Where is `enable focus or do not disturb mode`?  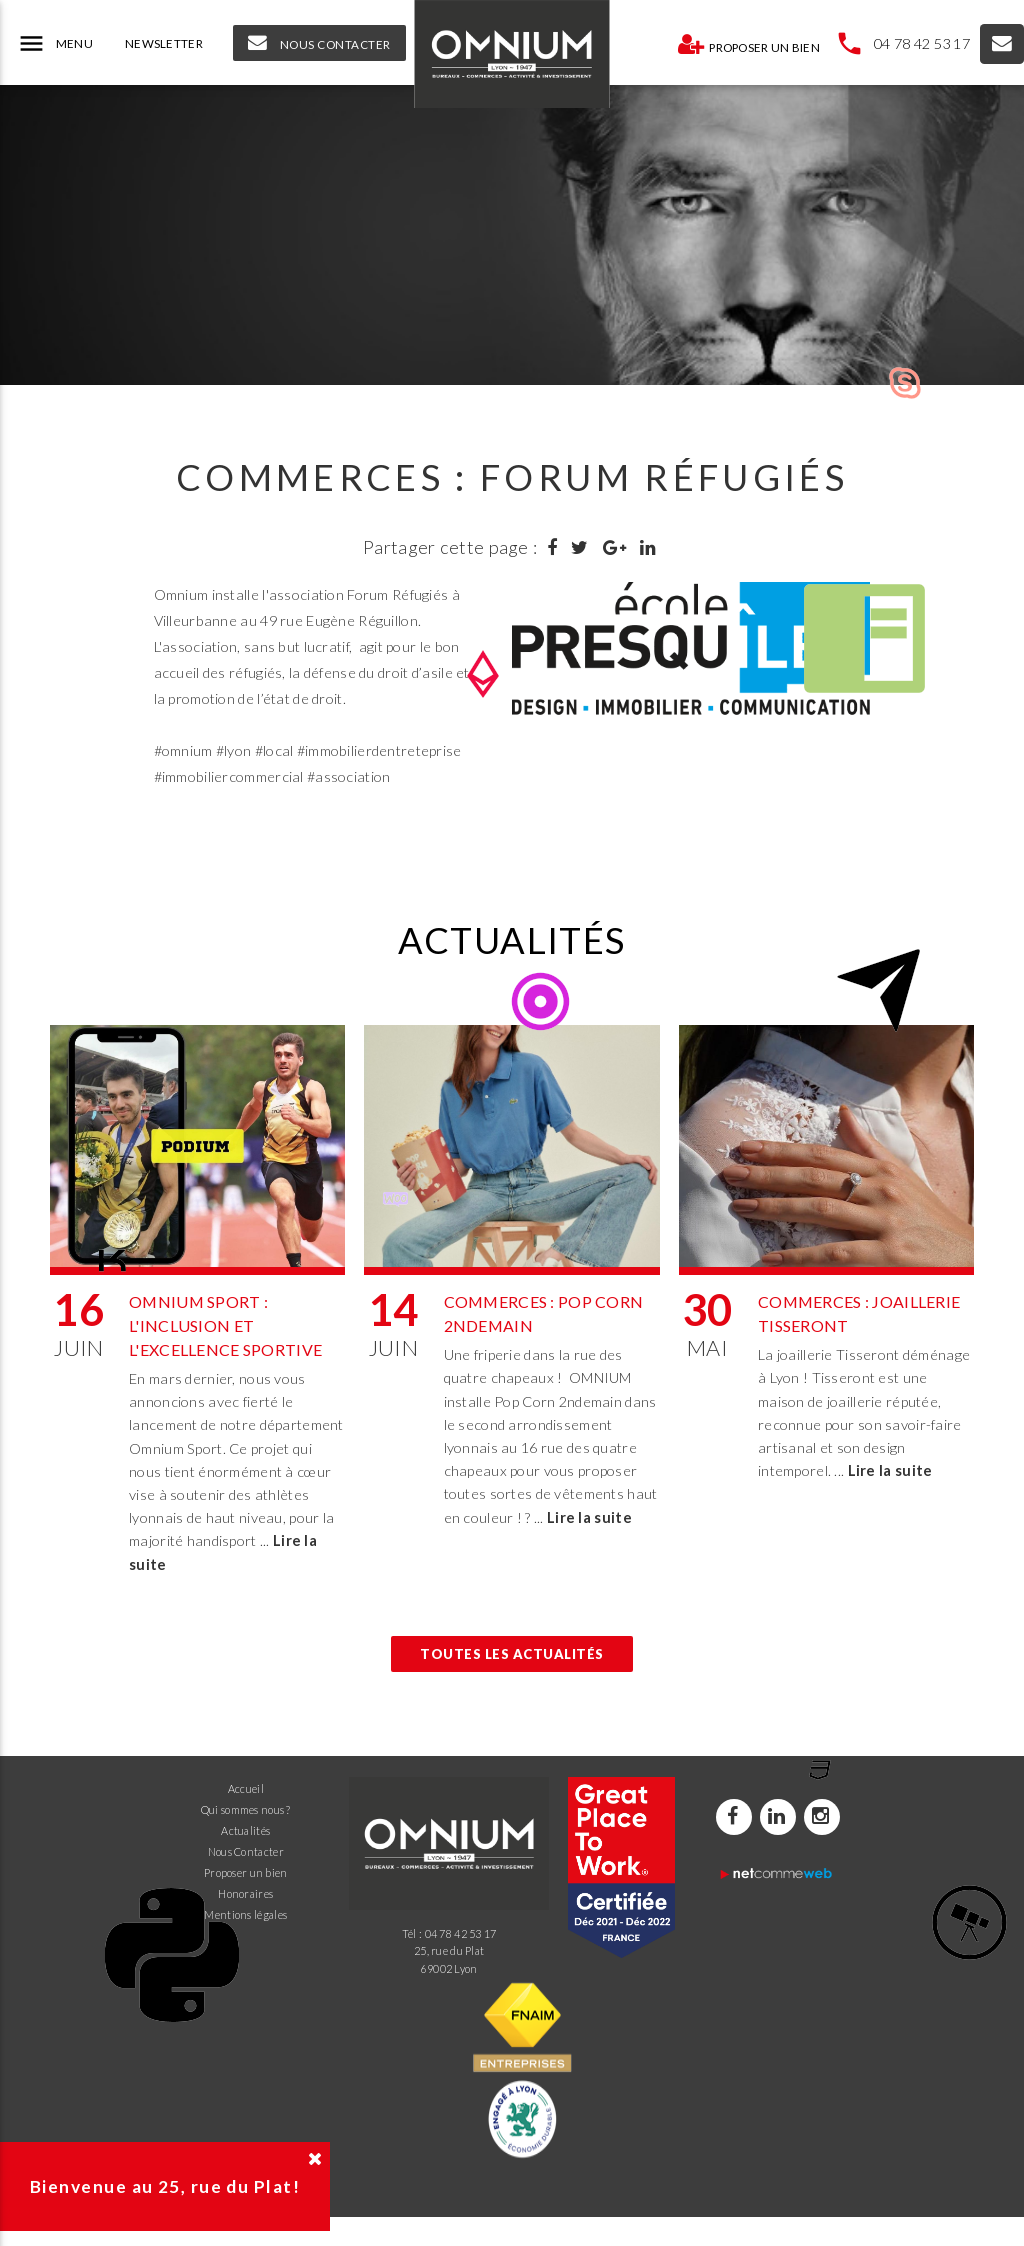 enable focus or do not disturb mode is located at coordinates (540, 1001).